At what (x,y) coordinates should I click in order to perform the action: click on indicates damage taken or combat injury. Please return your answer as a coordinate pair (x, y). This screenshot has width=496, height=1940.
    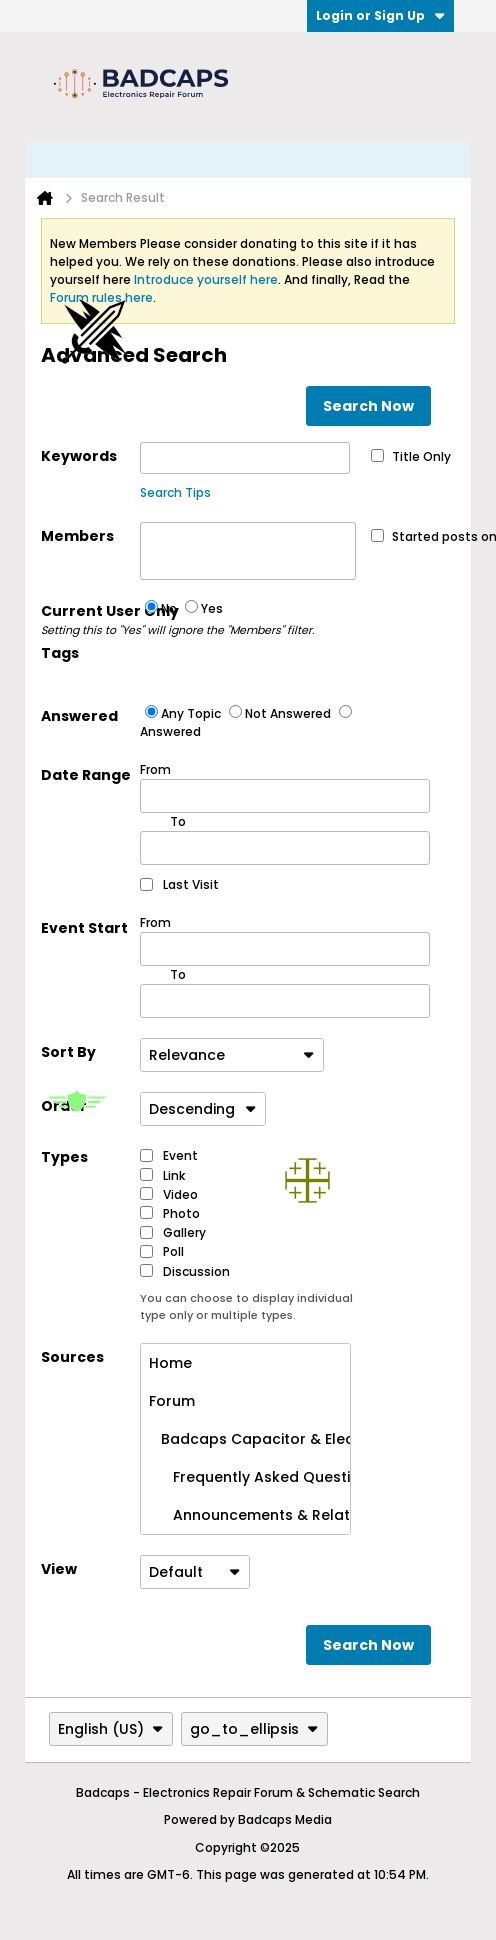
    Looking at the image, I should click on (93, 332).